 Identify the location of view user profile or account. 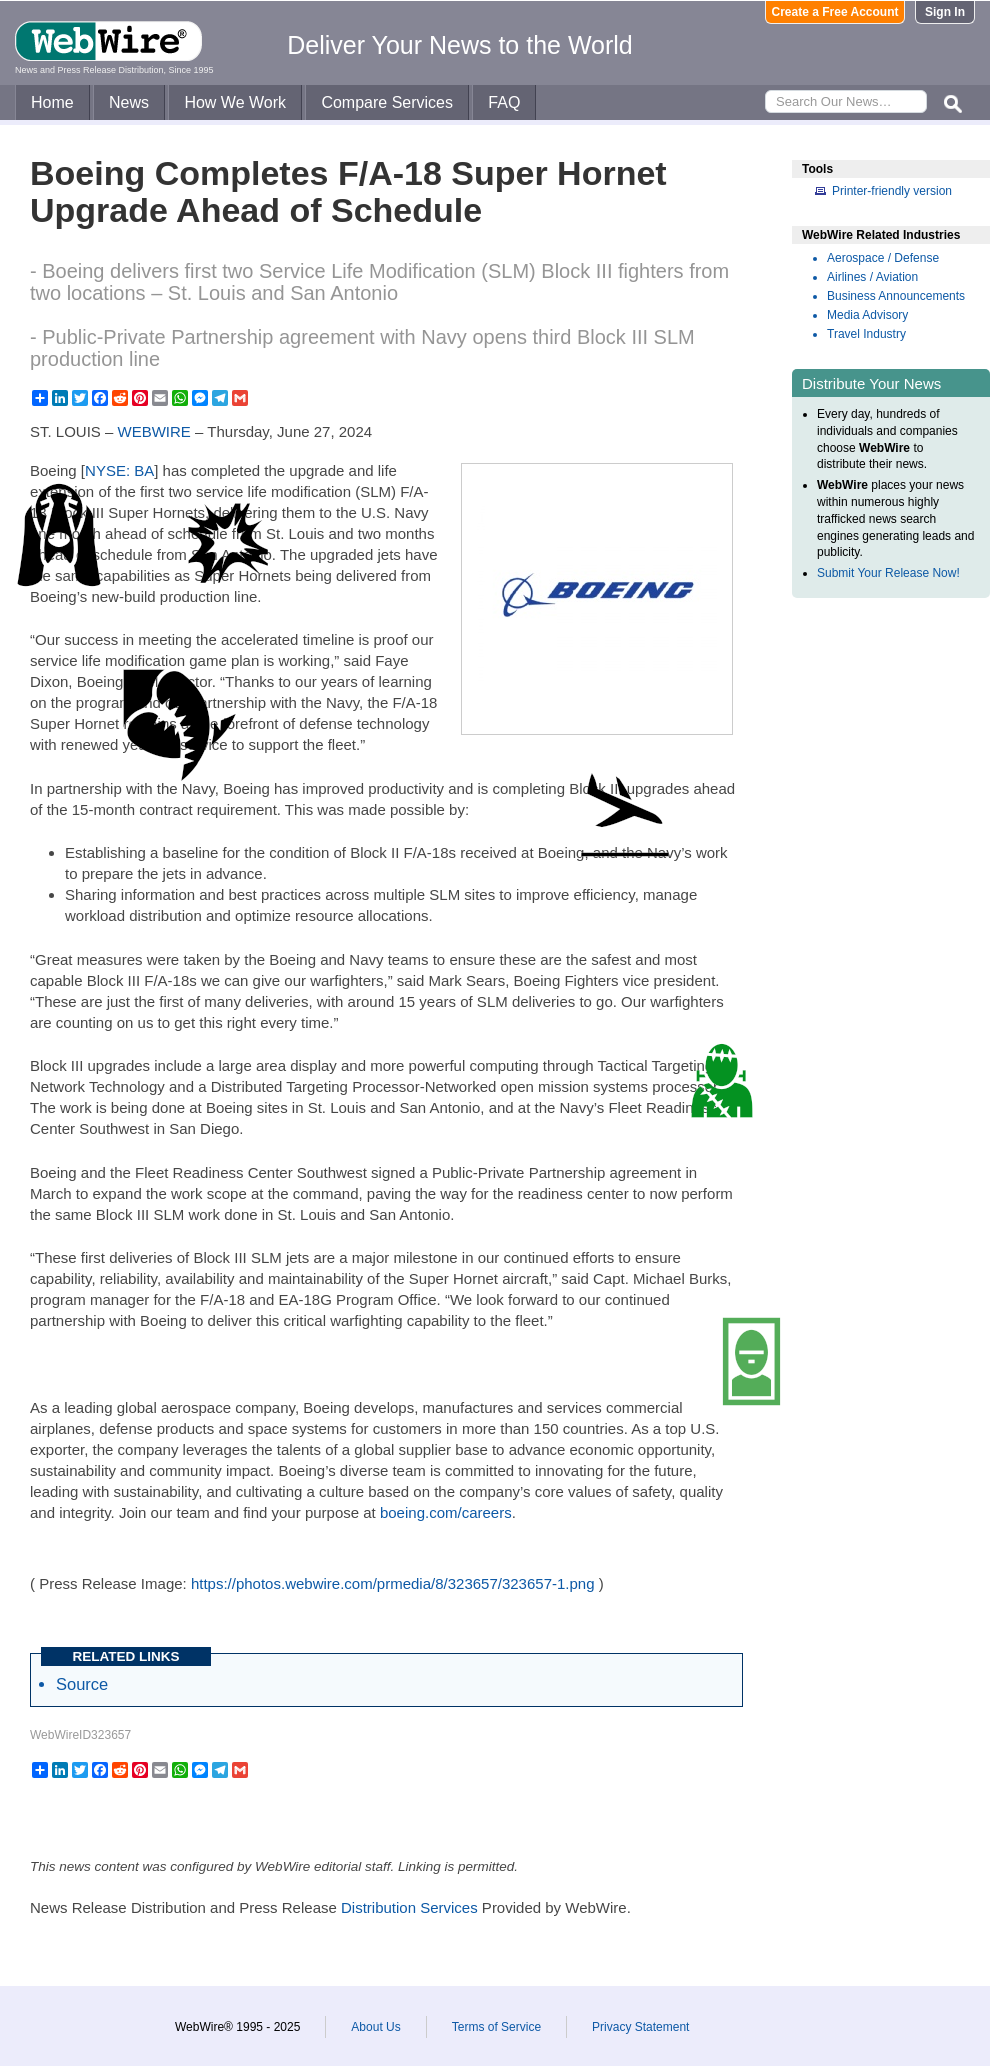
(751, 1361).